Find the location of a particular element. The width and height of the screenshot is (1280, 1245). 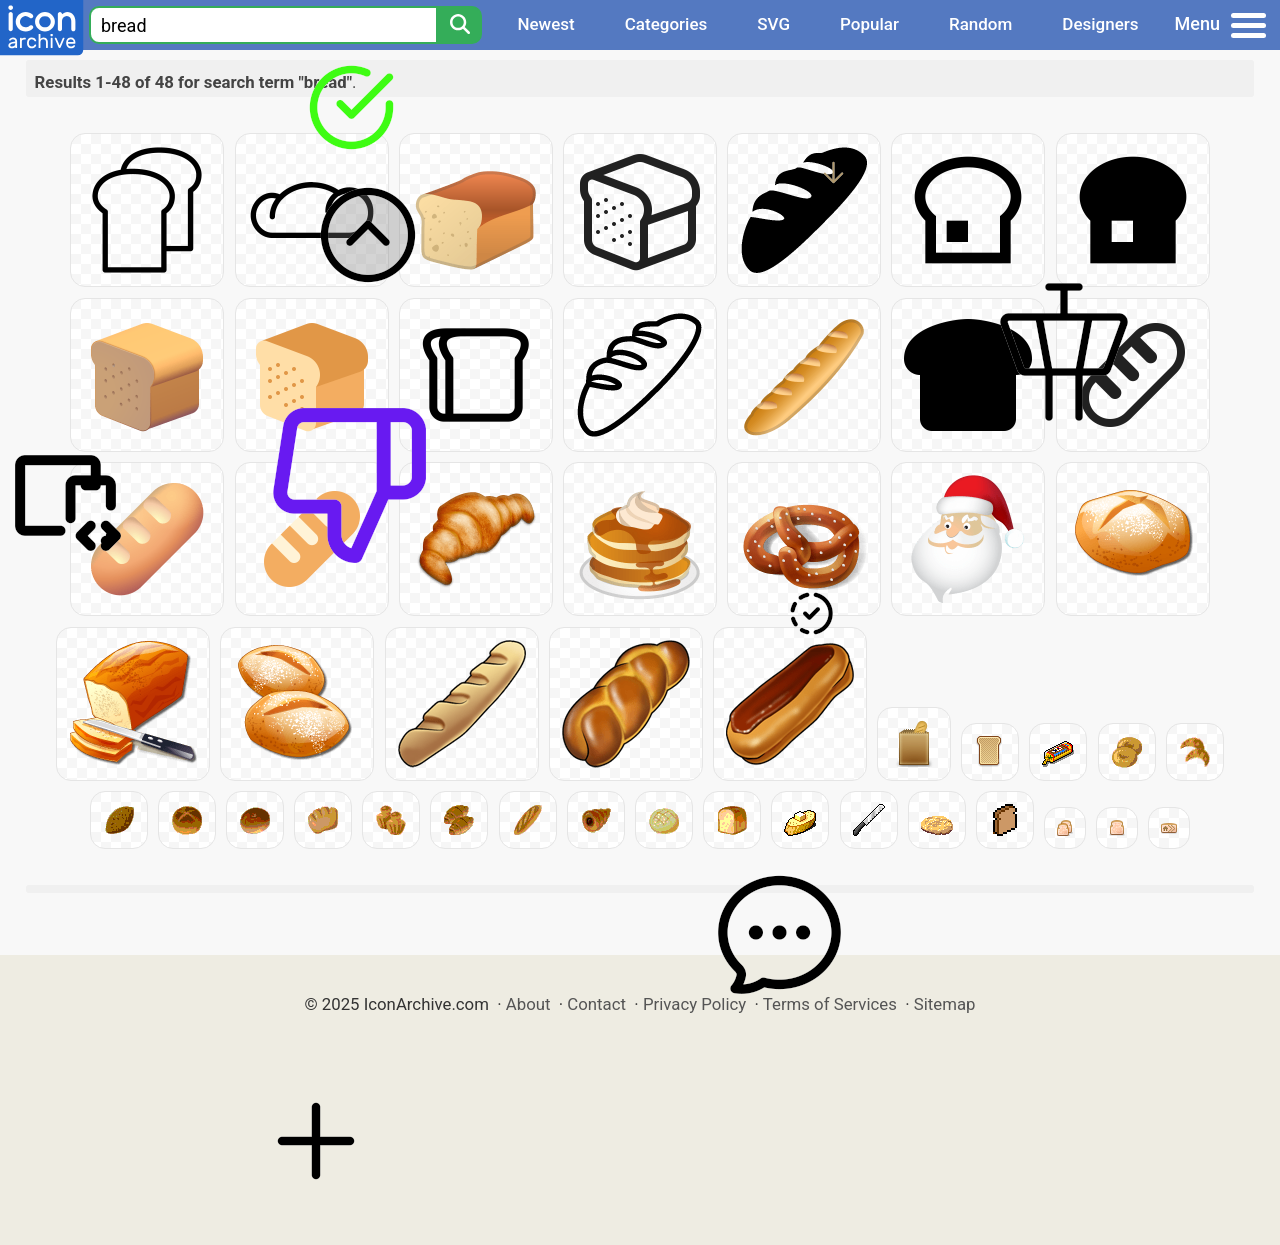

task or process completed successfully is located at coordinates (811, 613).